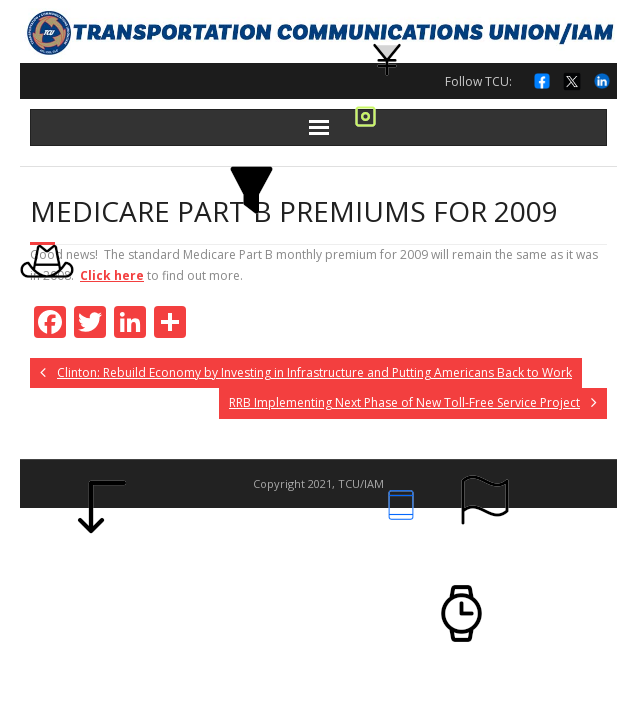 Image resolution: width=637 pixels, height=720 pixels. I want to click on filter results or content, so click(251, 187).